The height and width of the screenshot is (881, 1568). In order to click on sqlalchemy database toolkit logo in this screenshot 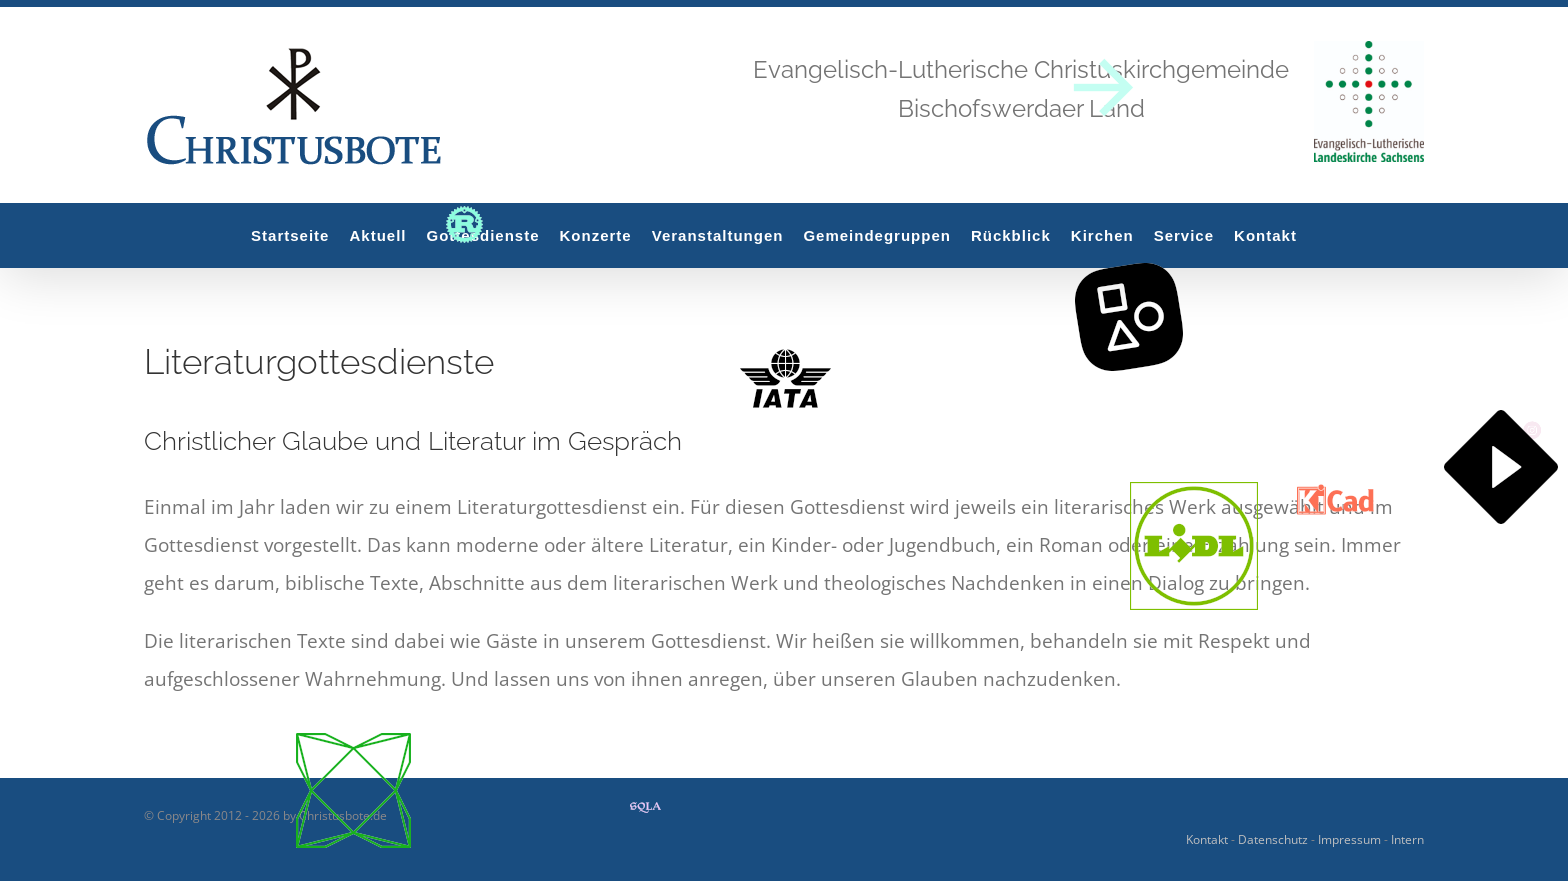, I will do `click(645, 807)`.